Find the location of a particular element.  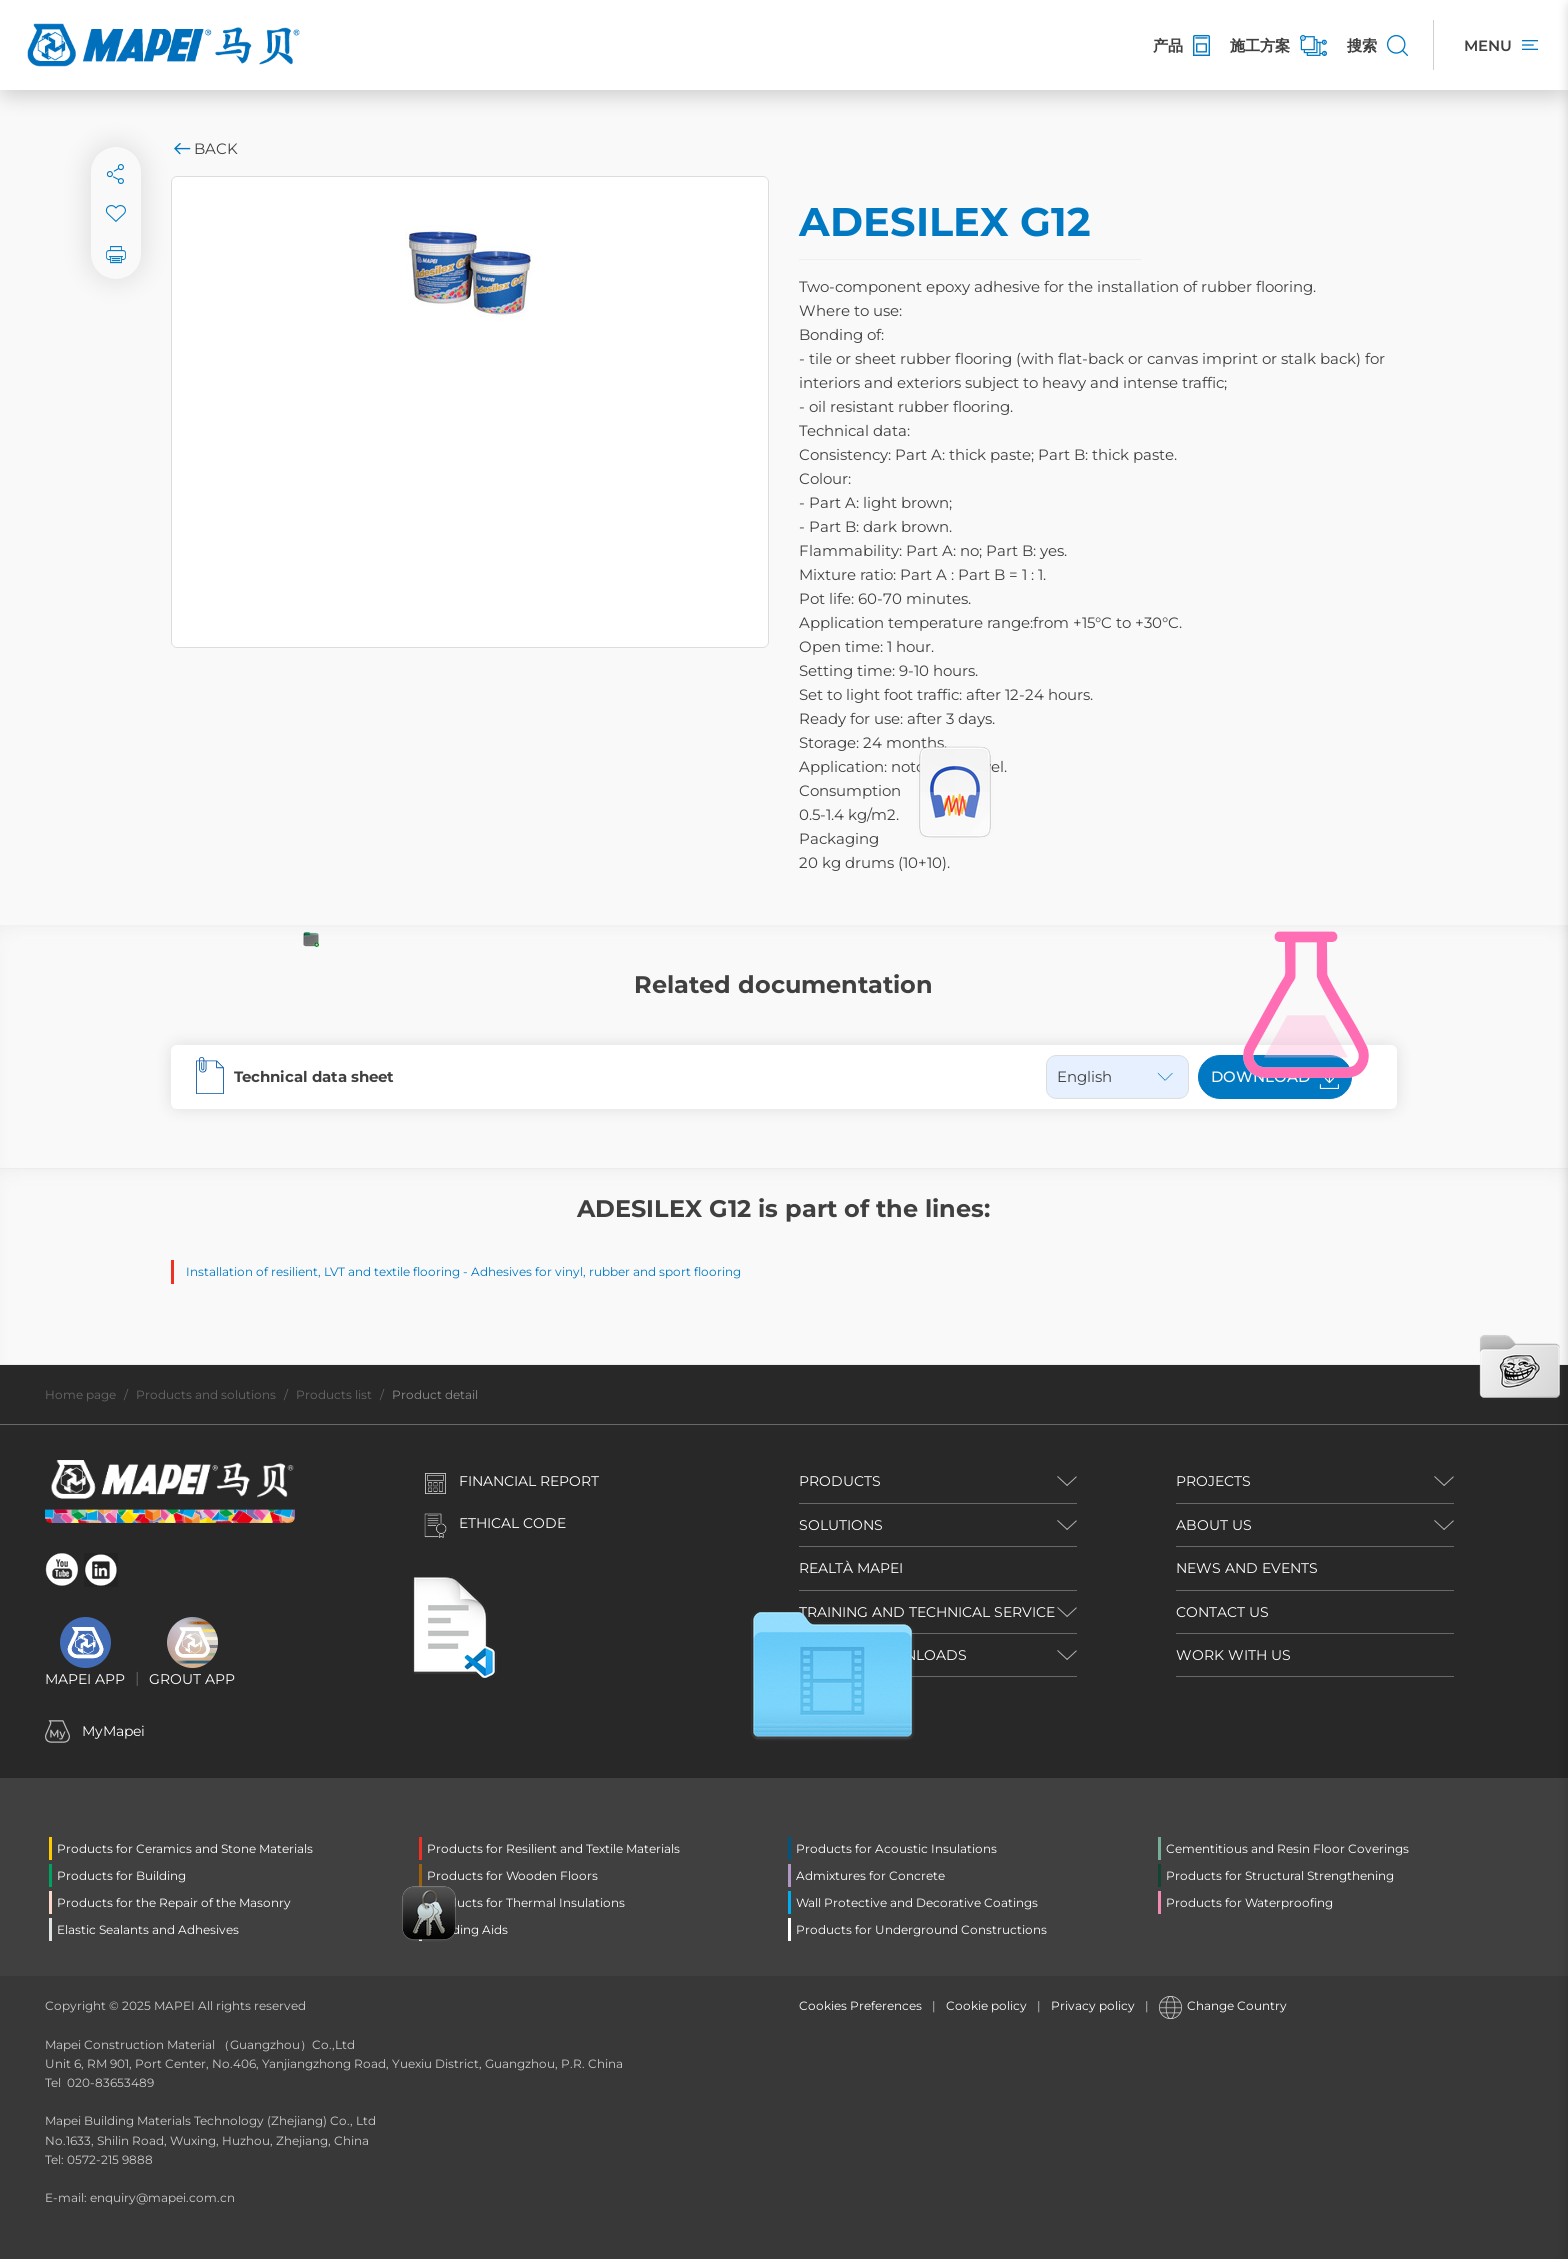

an audacity audio project file is located at coordinates (955, 792).